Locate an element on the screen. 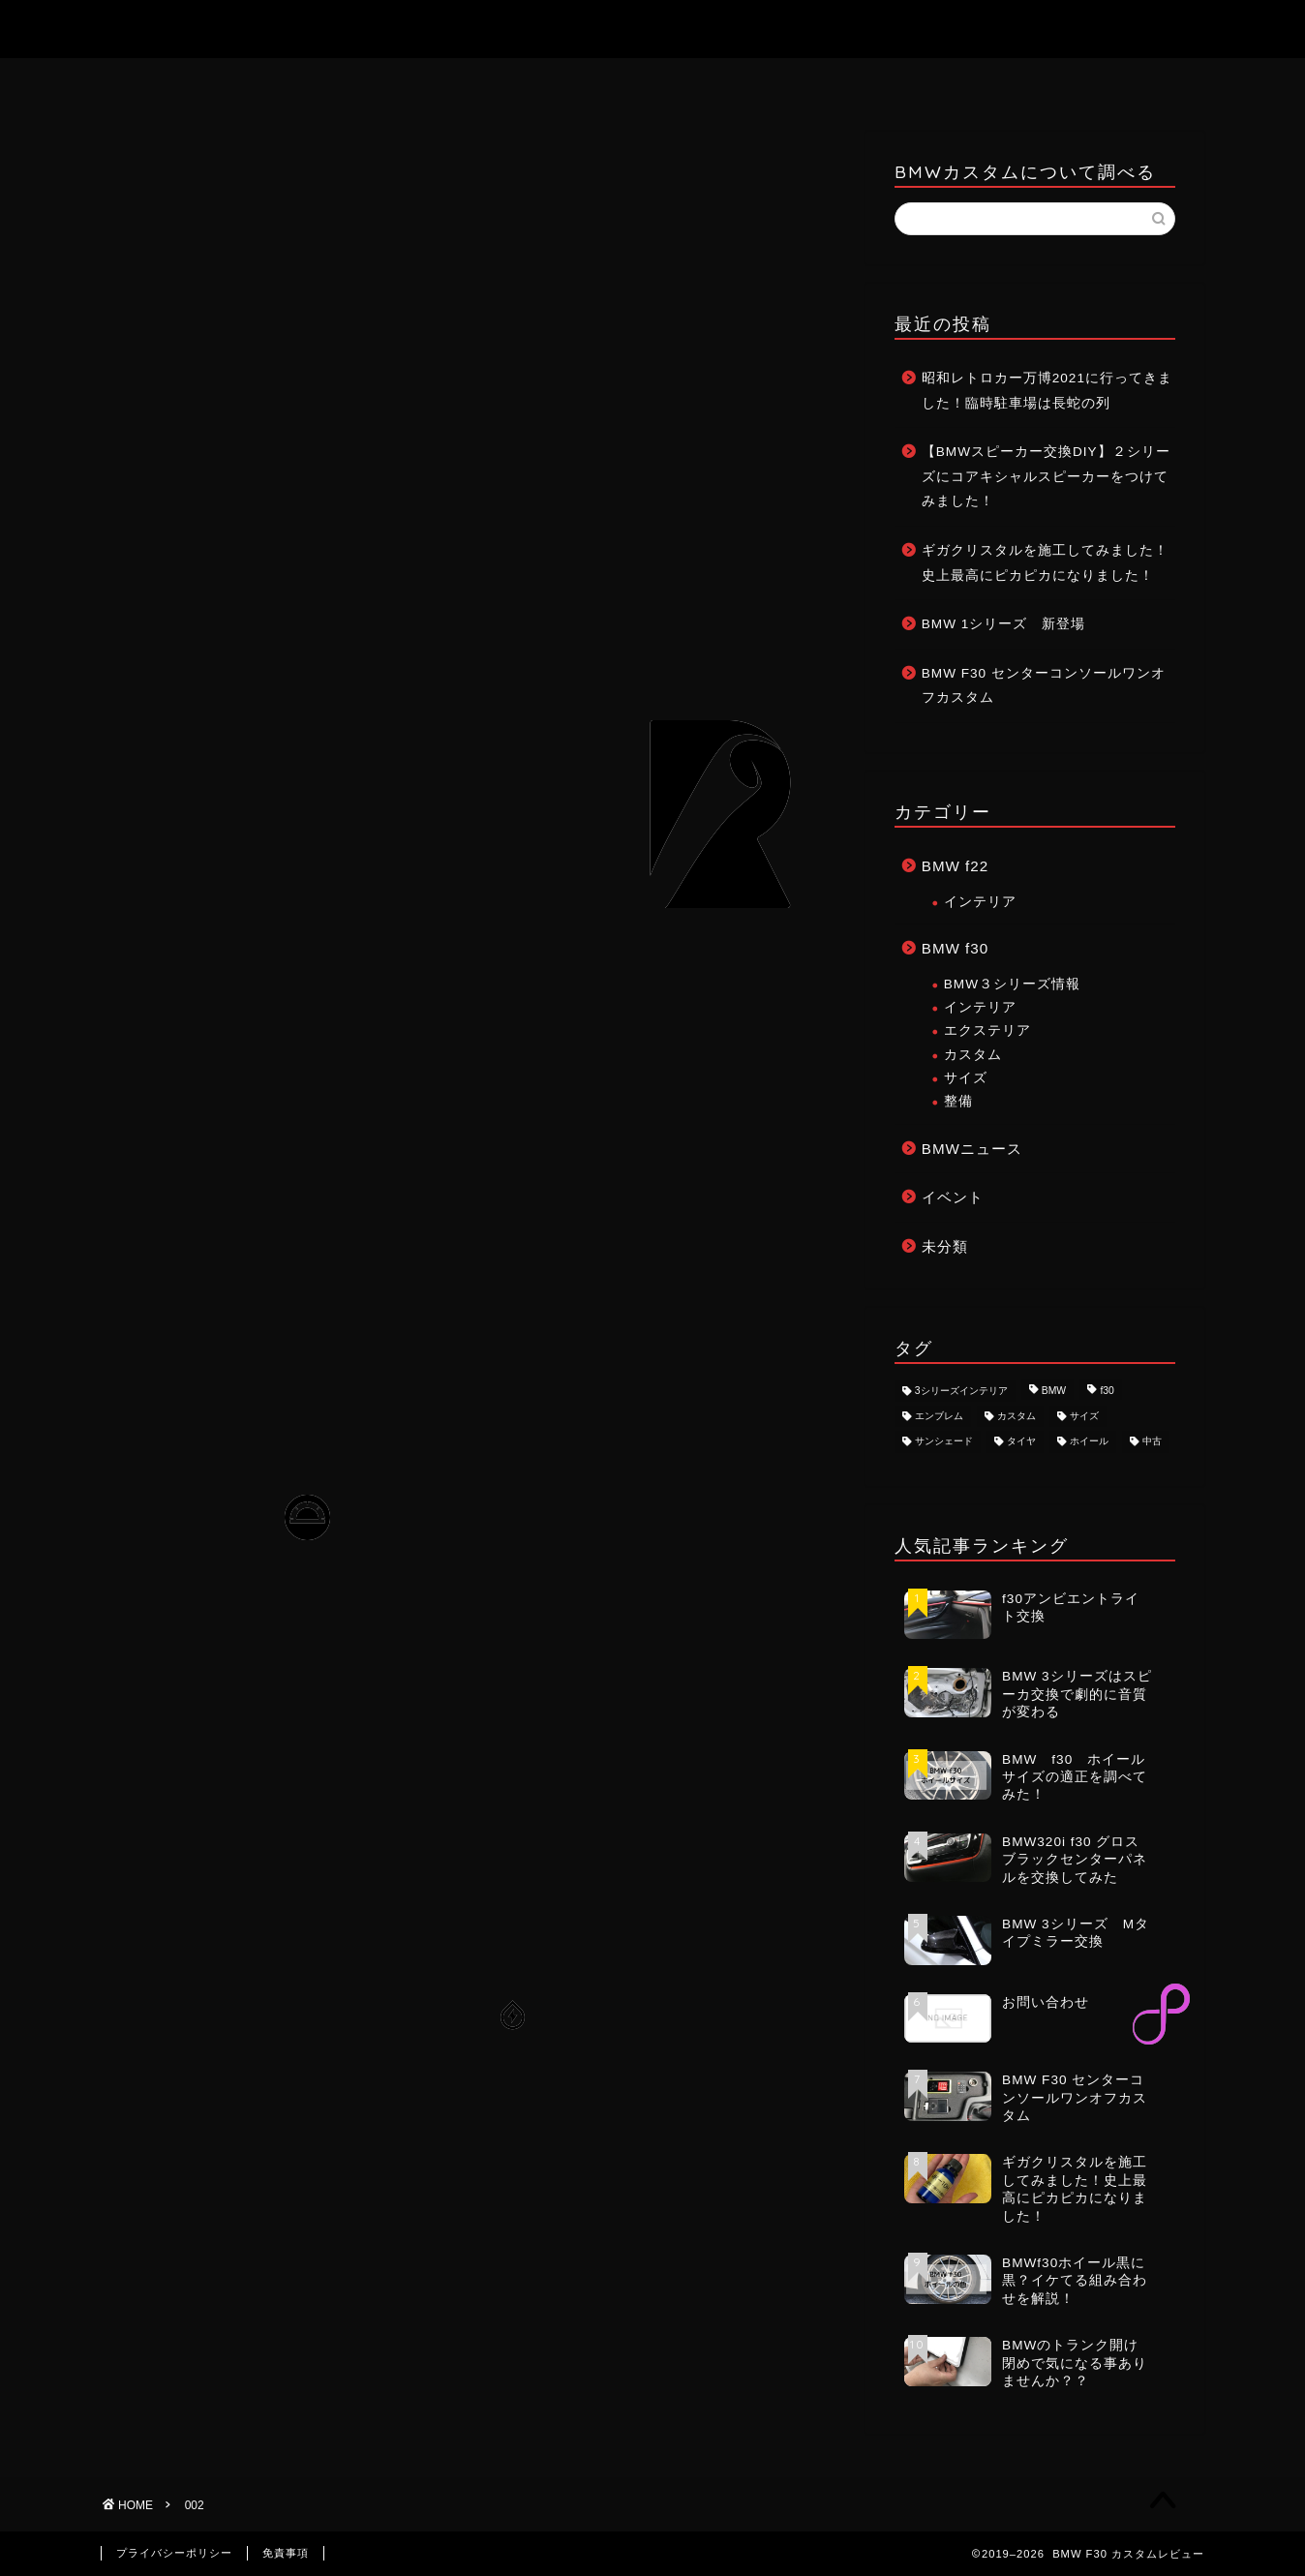  protractor end-to-end testing framework logo is located at coordinates (307, 1517).